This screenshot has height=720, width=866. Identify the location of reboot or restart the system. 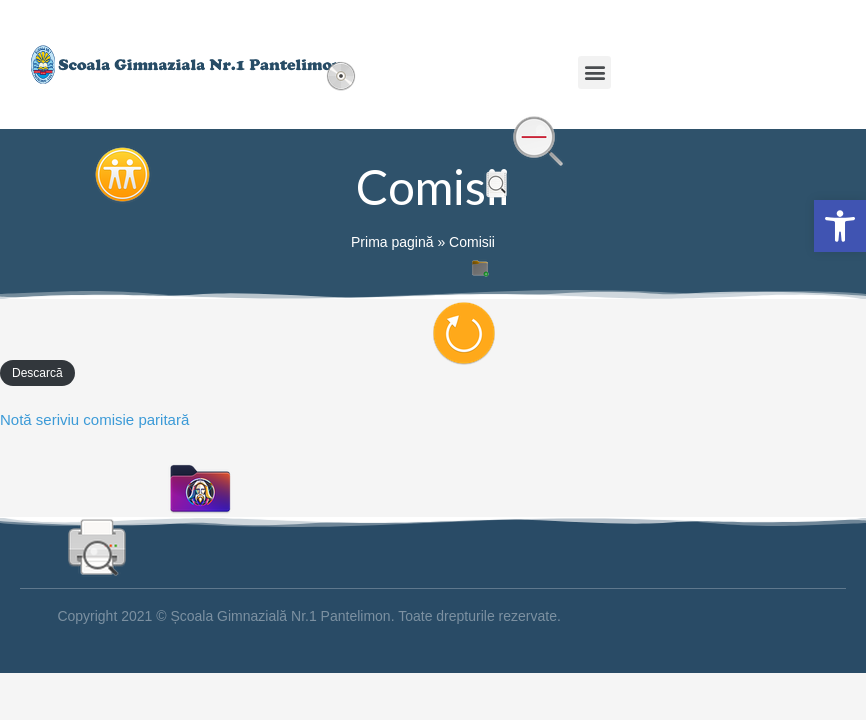
(464, 333).